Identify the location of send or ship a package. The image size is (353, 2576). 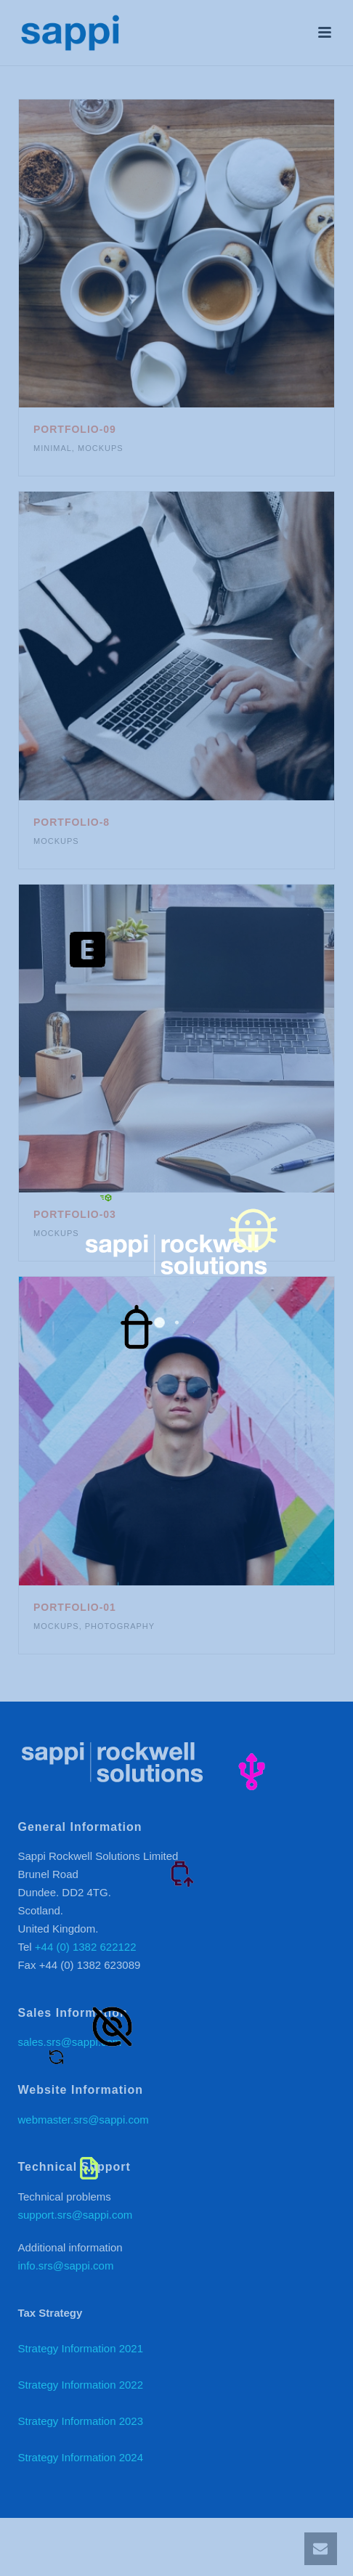
(106, 1198).